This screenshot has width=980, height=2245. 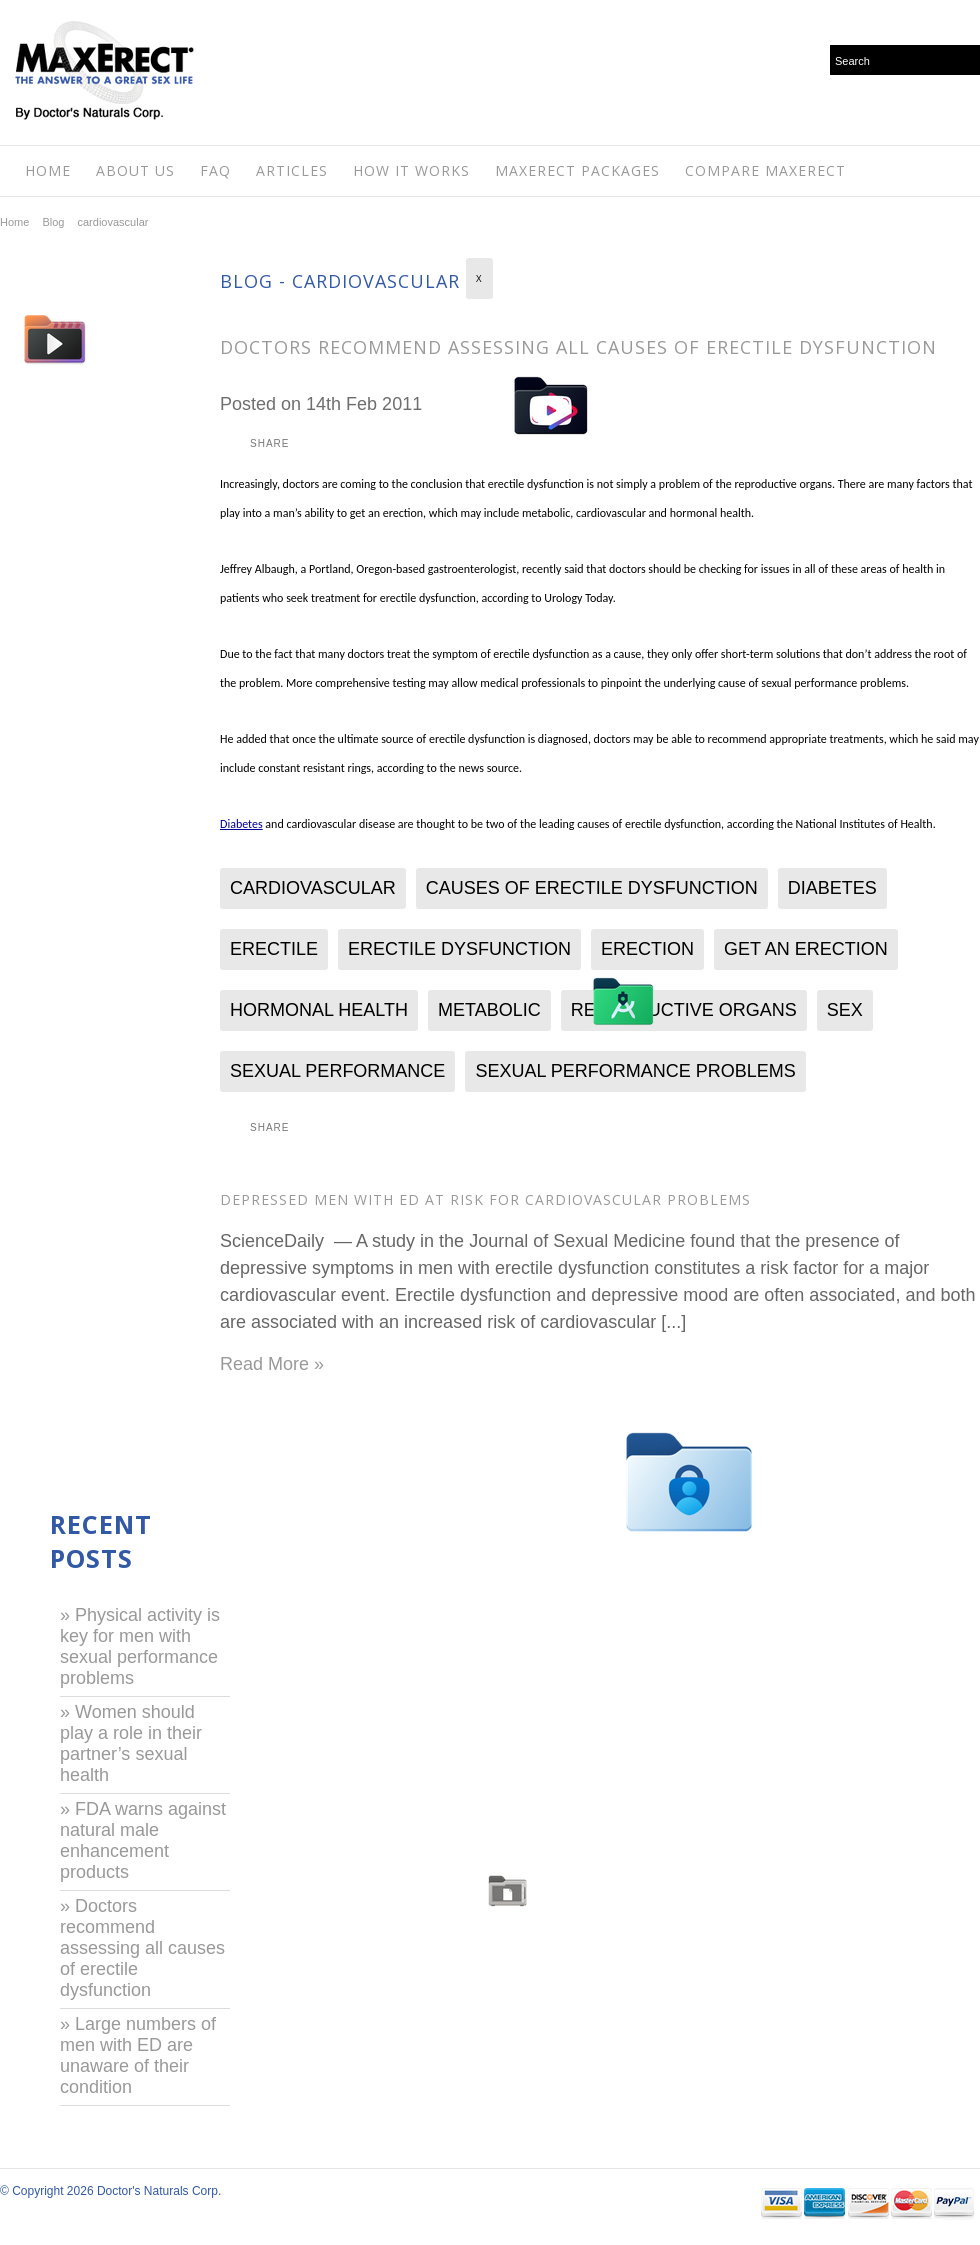 What do you see at coordinates (688, 1485) in the screenshot?
I see `folder containing microsoft authenticator app data` at bounding box center [688, 1485].